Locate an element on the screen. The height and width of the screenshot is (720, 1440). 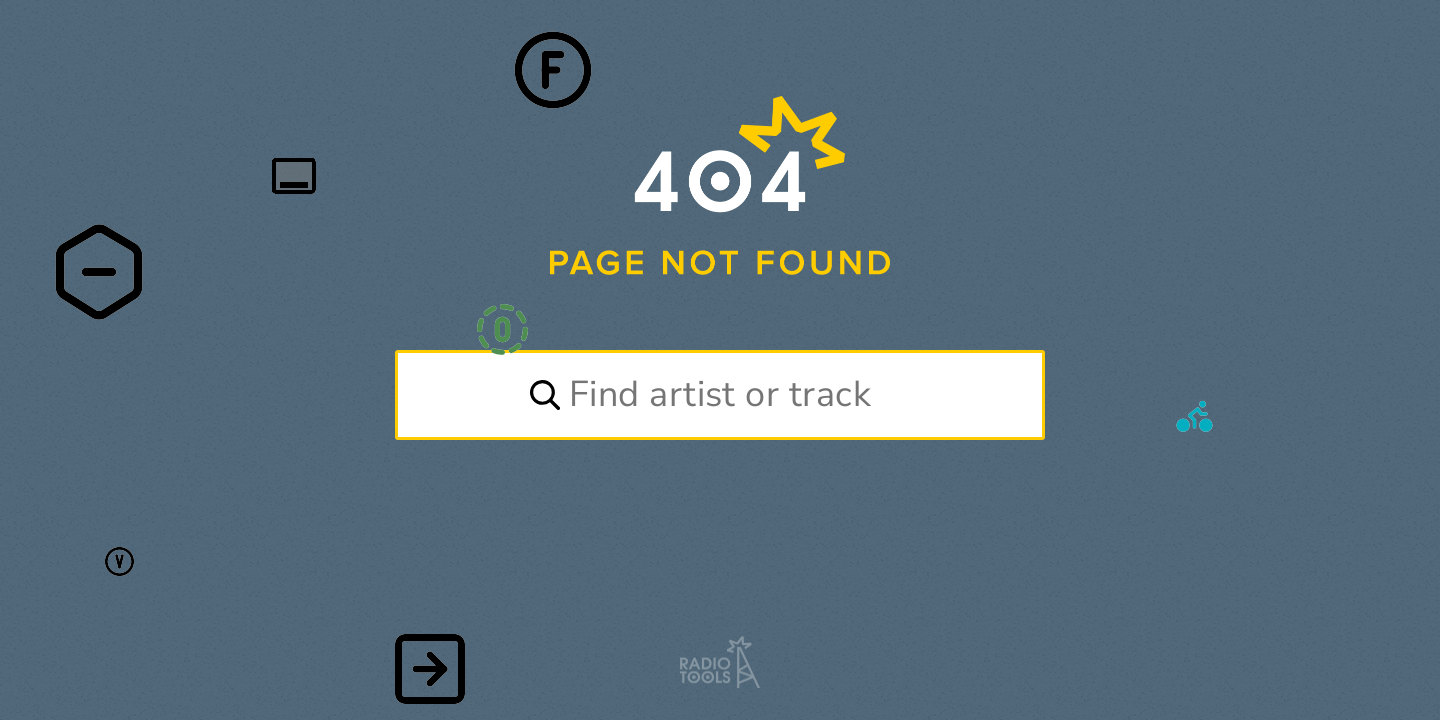
remove item from collection is located at coordinates (99, 272).